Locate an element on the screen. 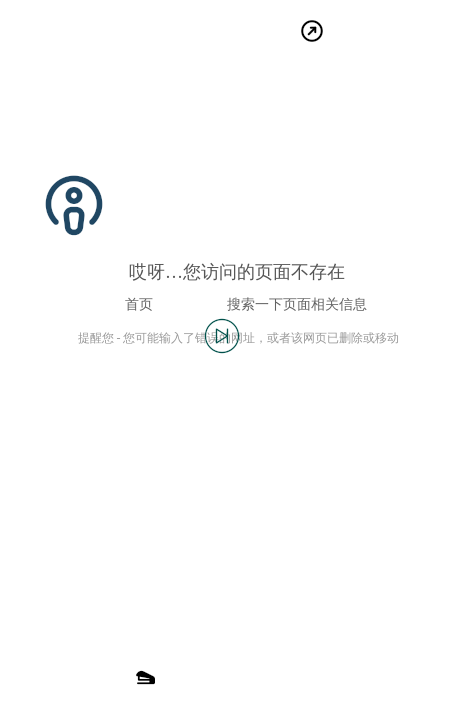 This screenshot has width=474, height=720. attach or bind documents together is located at coordinates (145, 677).